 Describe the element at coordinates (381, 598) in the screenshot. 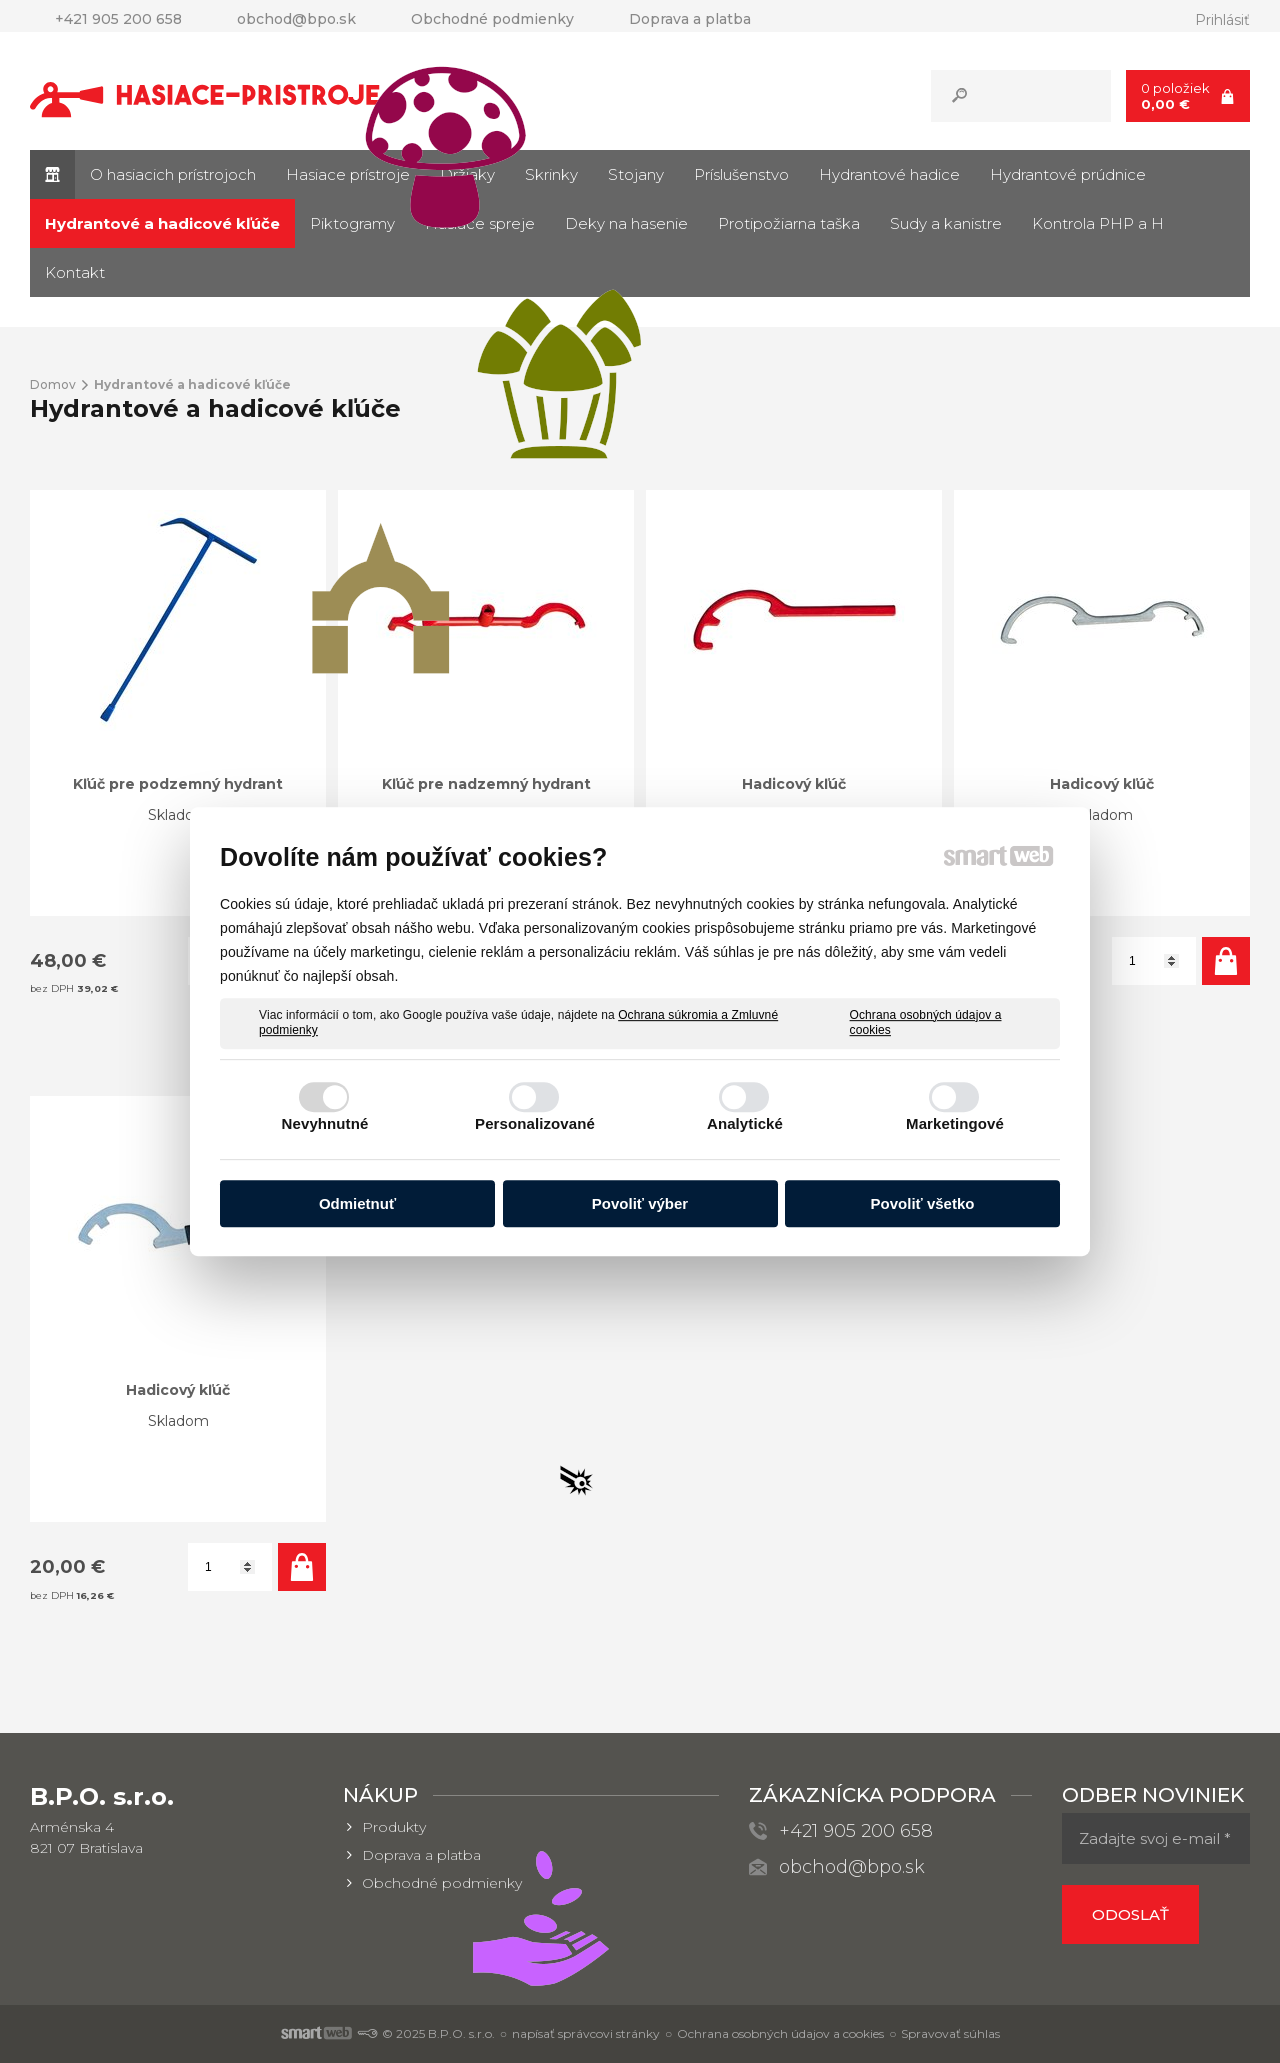

I see `access bridge-building or construction features` at that location.